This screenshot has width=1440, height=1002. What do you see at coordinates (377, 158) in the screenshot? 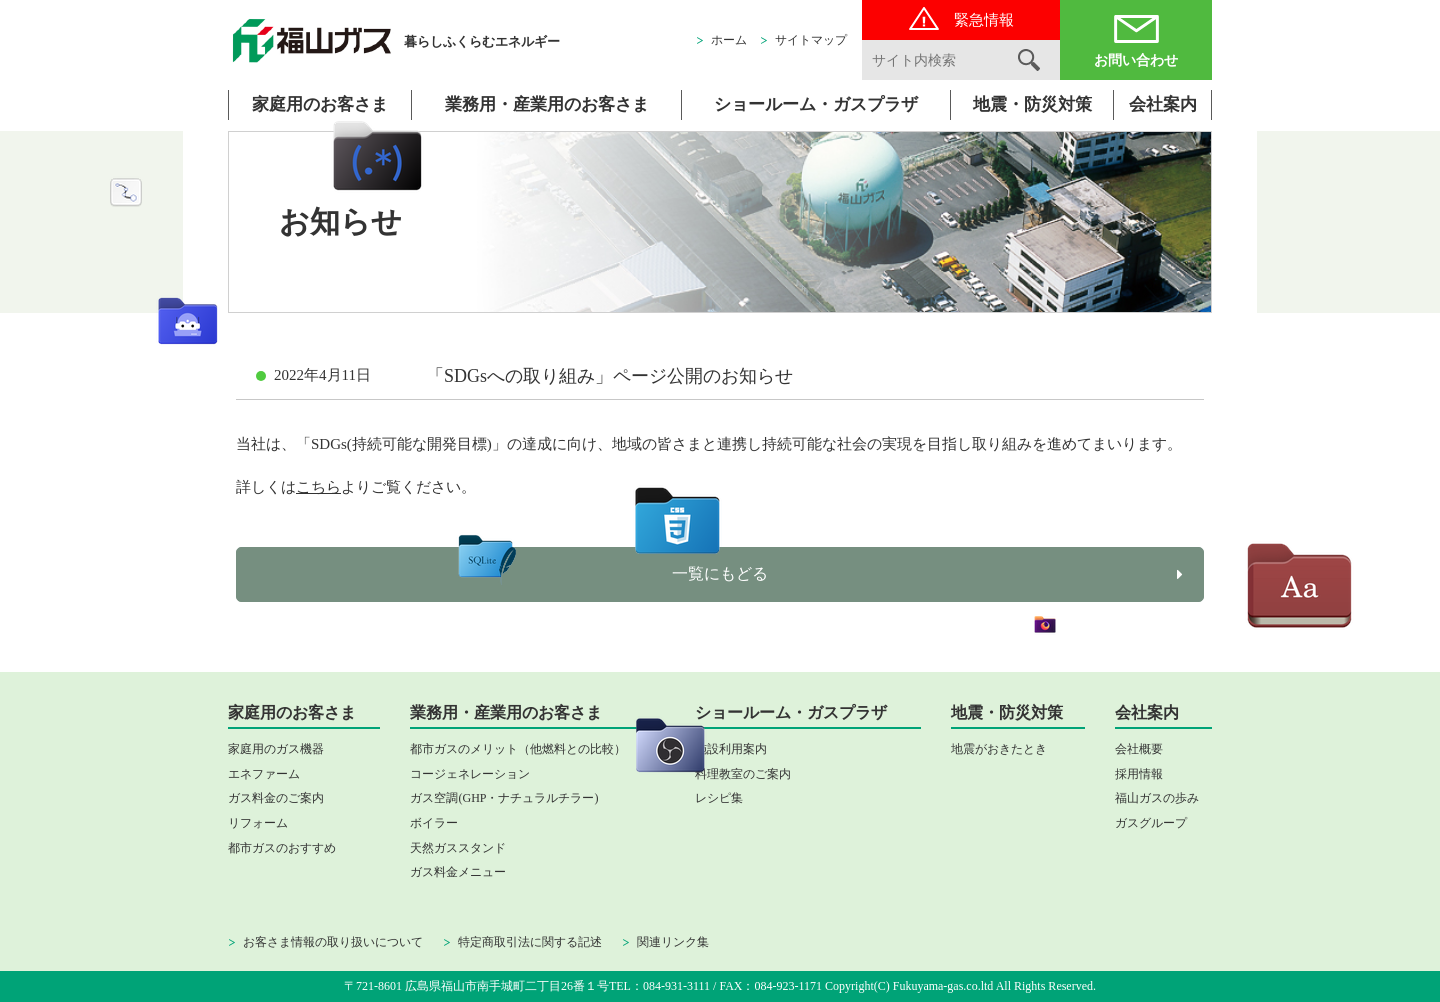
I see `folder containing regular expression files or scripts` at bounding box center [377, 158].